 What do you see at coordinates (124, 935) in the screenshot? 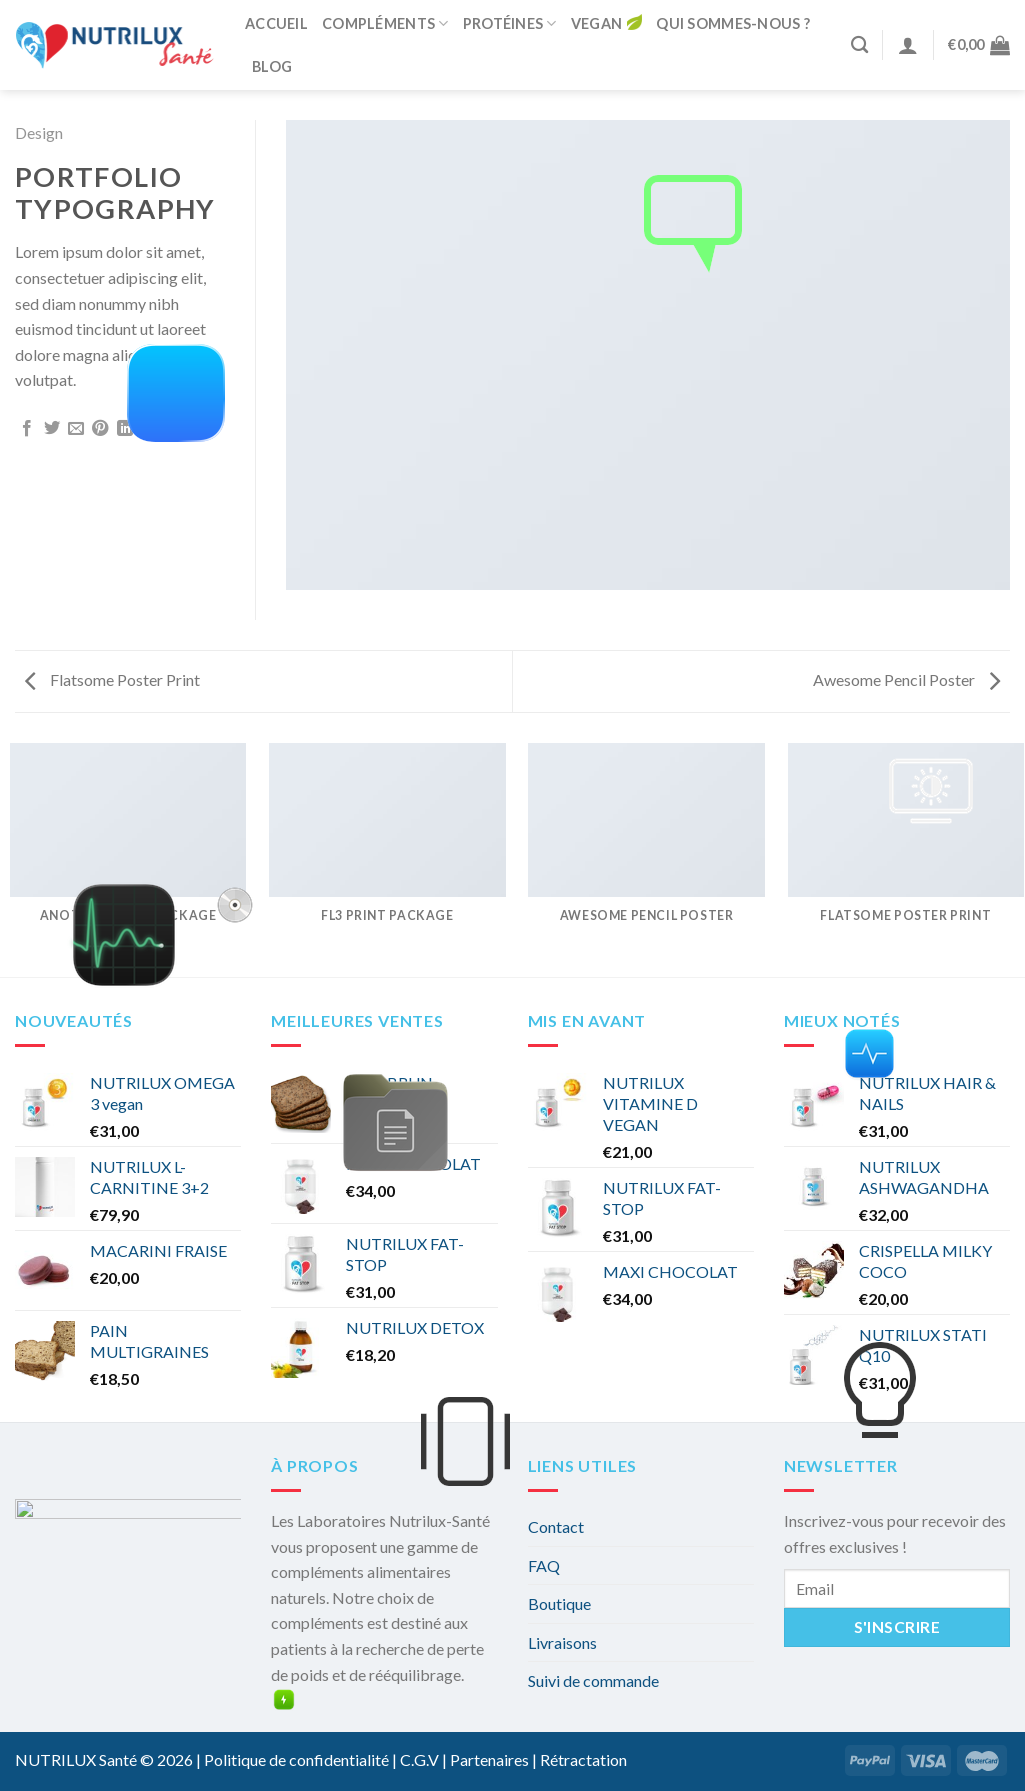
I see `open system monitor to view CPU and memory usage` at bounding box center [124, 935].